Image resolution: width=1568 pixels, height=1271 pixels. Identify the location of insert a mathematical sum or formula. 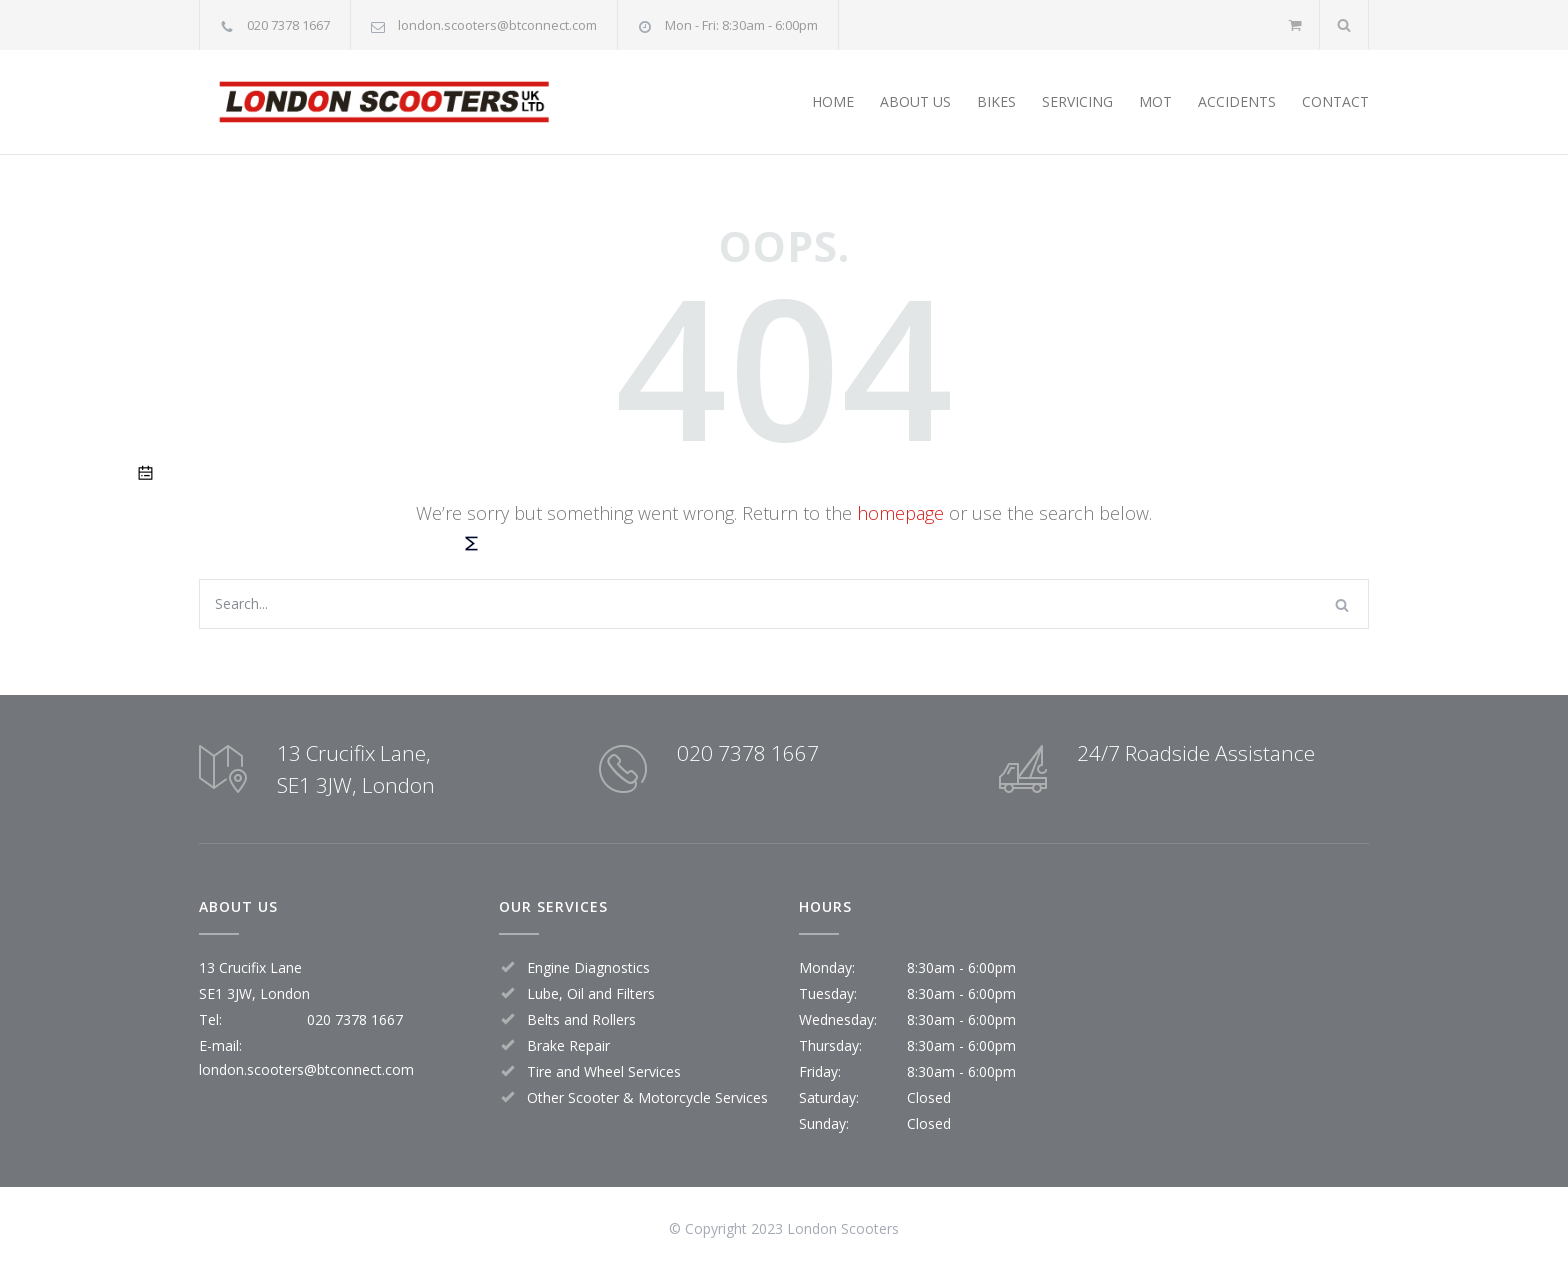
(471, 543).